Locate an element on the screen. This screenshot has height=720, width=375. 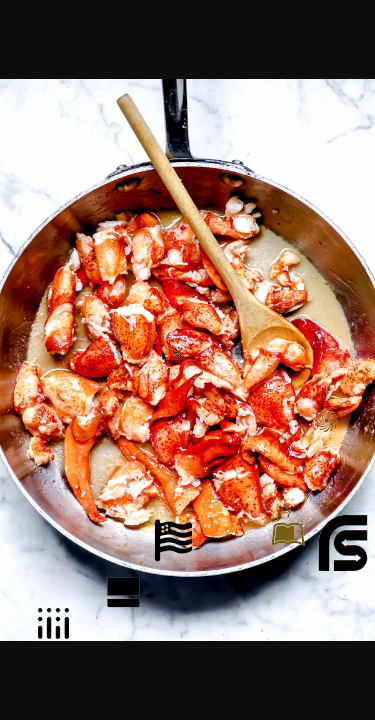
plotly data visualization platform logo is located at coordinates (53, 623).